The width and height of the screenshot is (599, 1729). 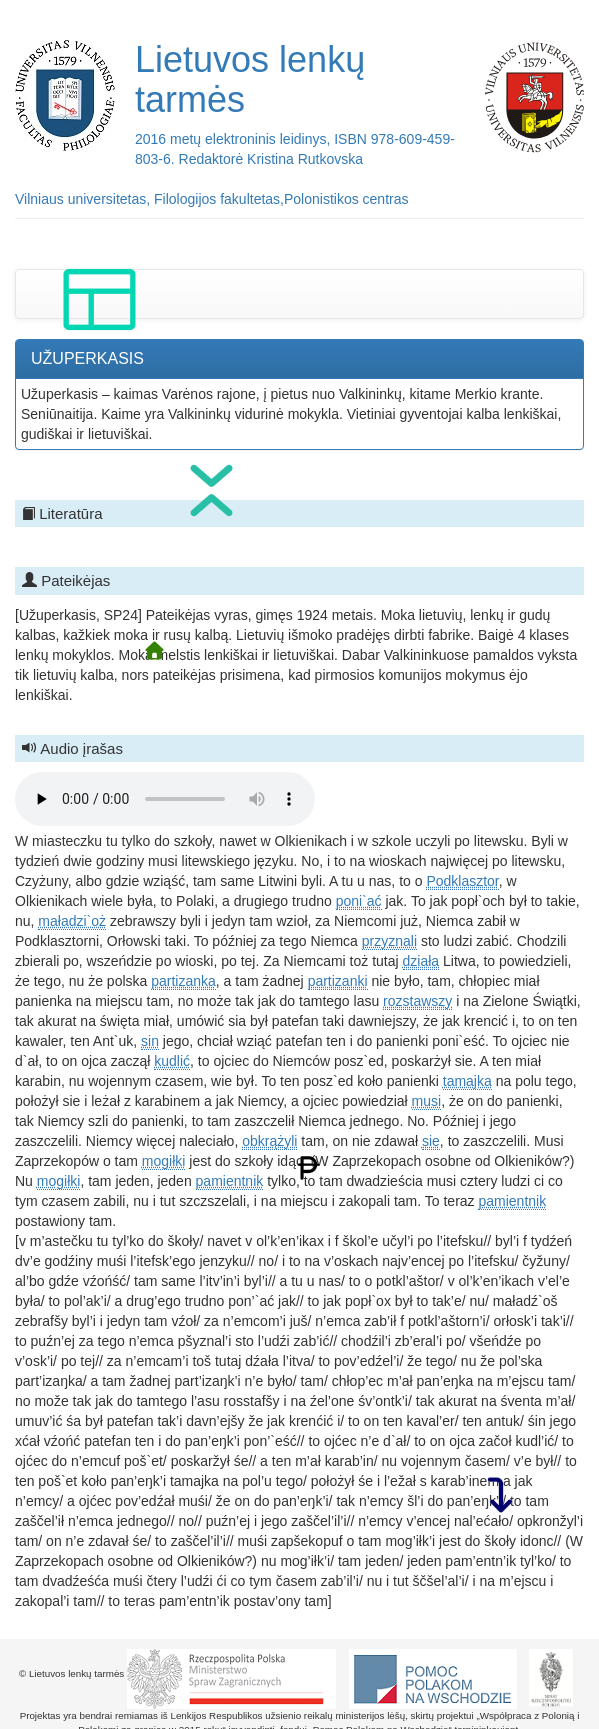 What do you see at coordinates (501, 1495) in the screenshot?
I see `move item down in a list` at bounding box center [501, 1495].